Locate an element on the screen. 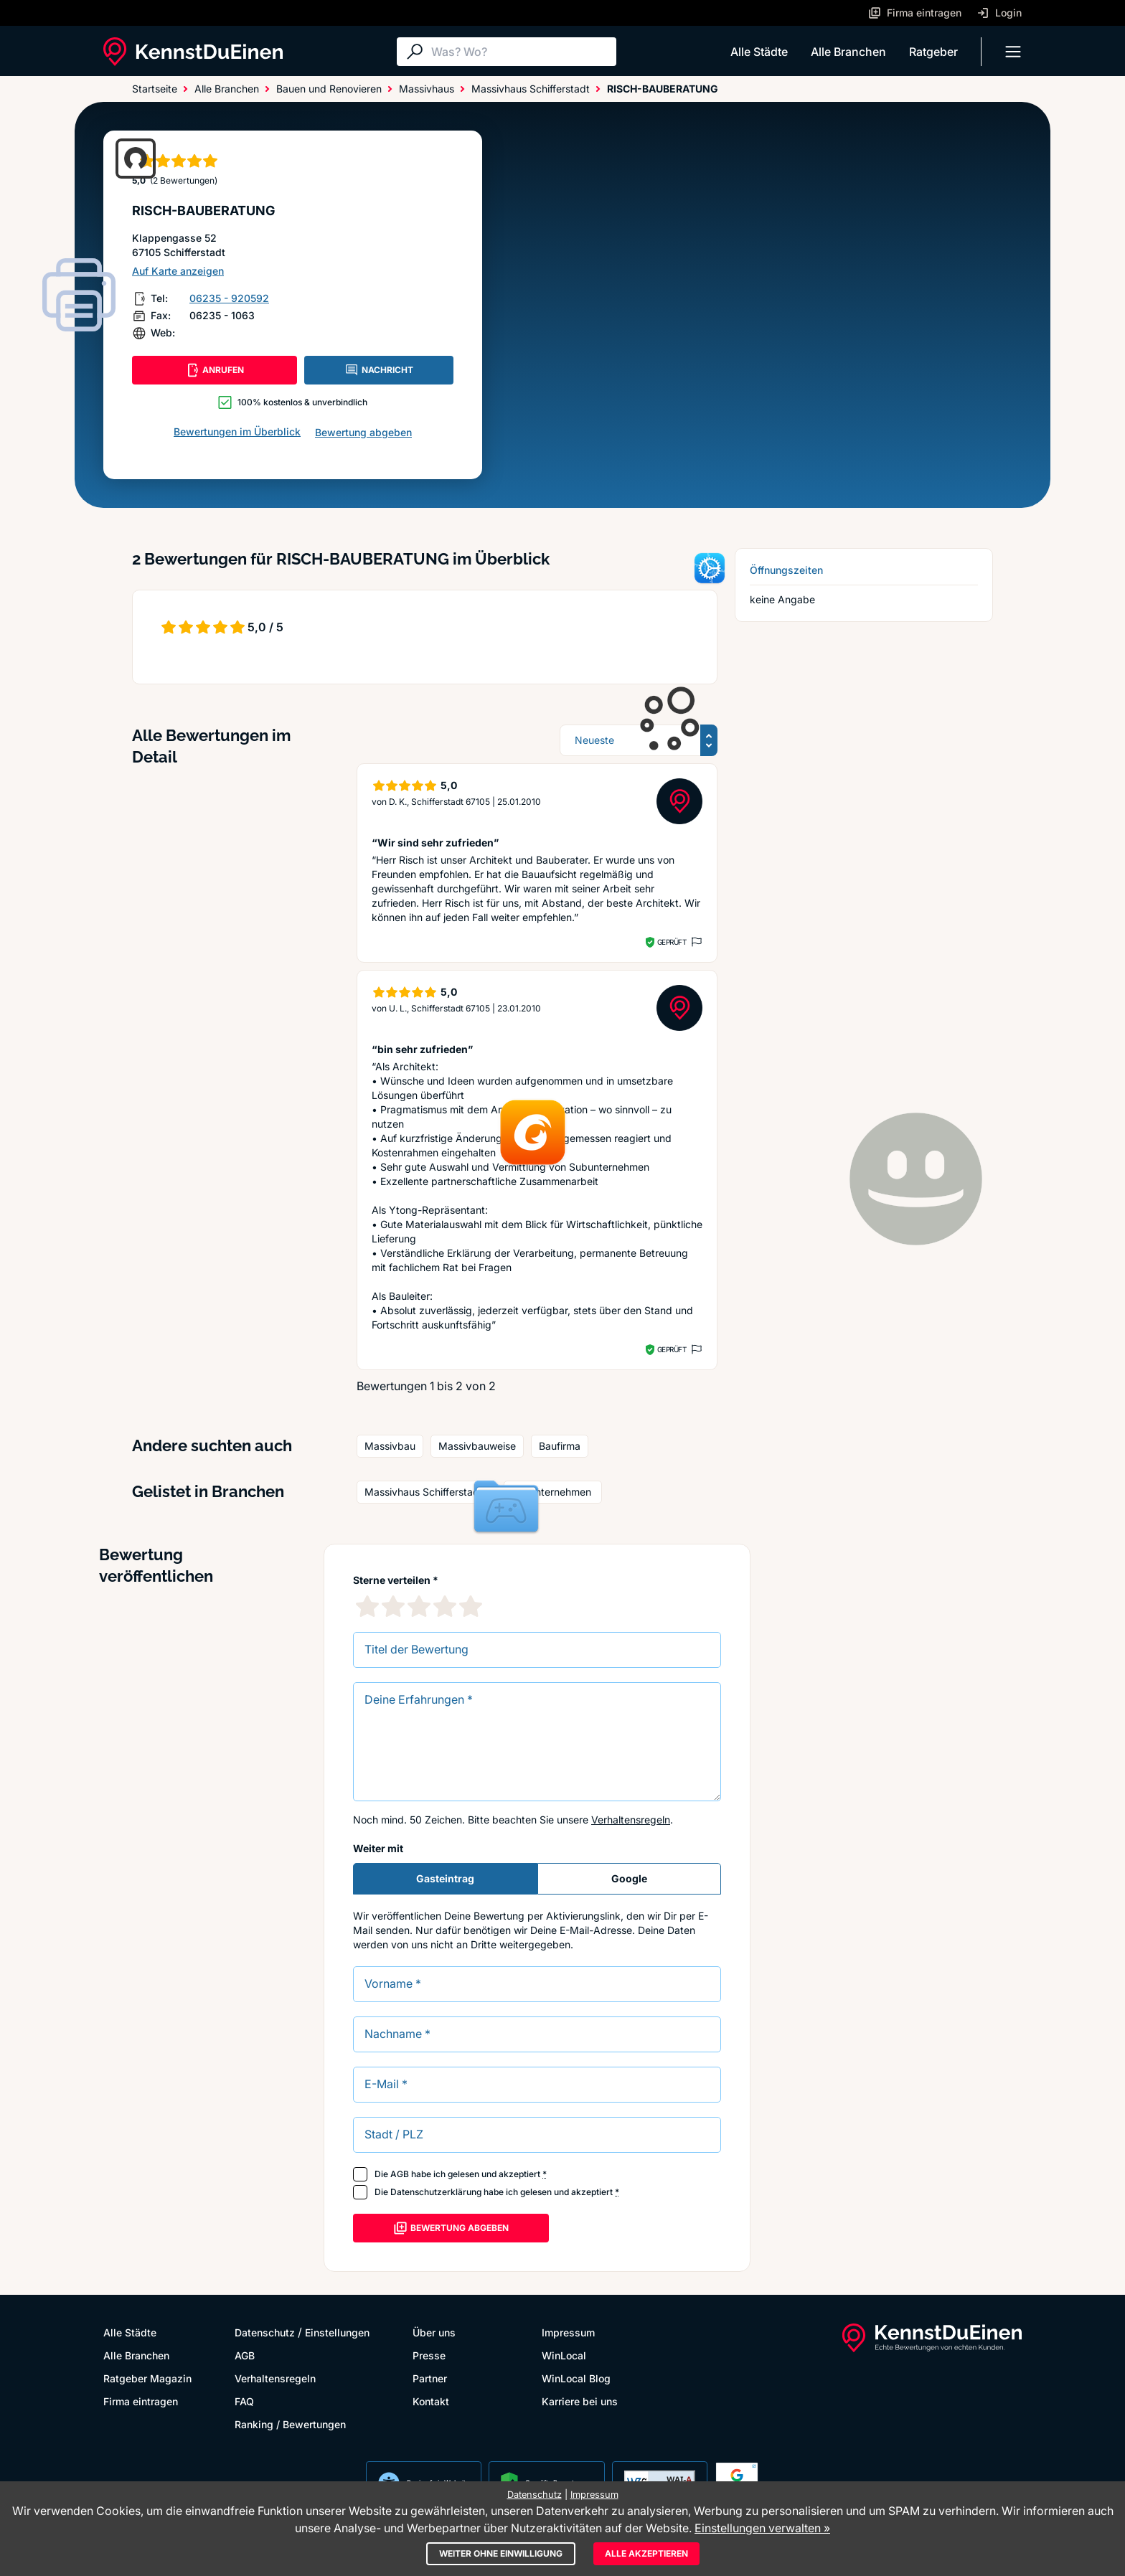 This screenshot has width=1125, height=2576. open déjà dup backup utility is located at coordinates (136, 159).